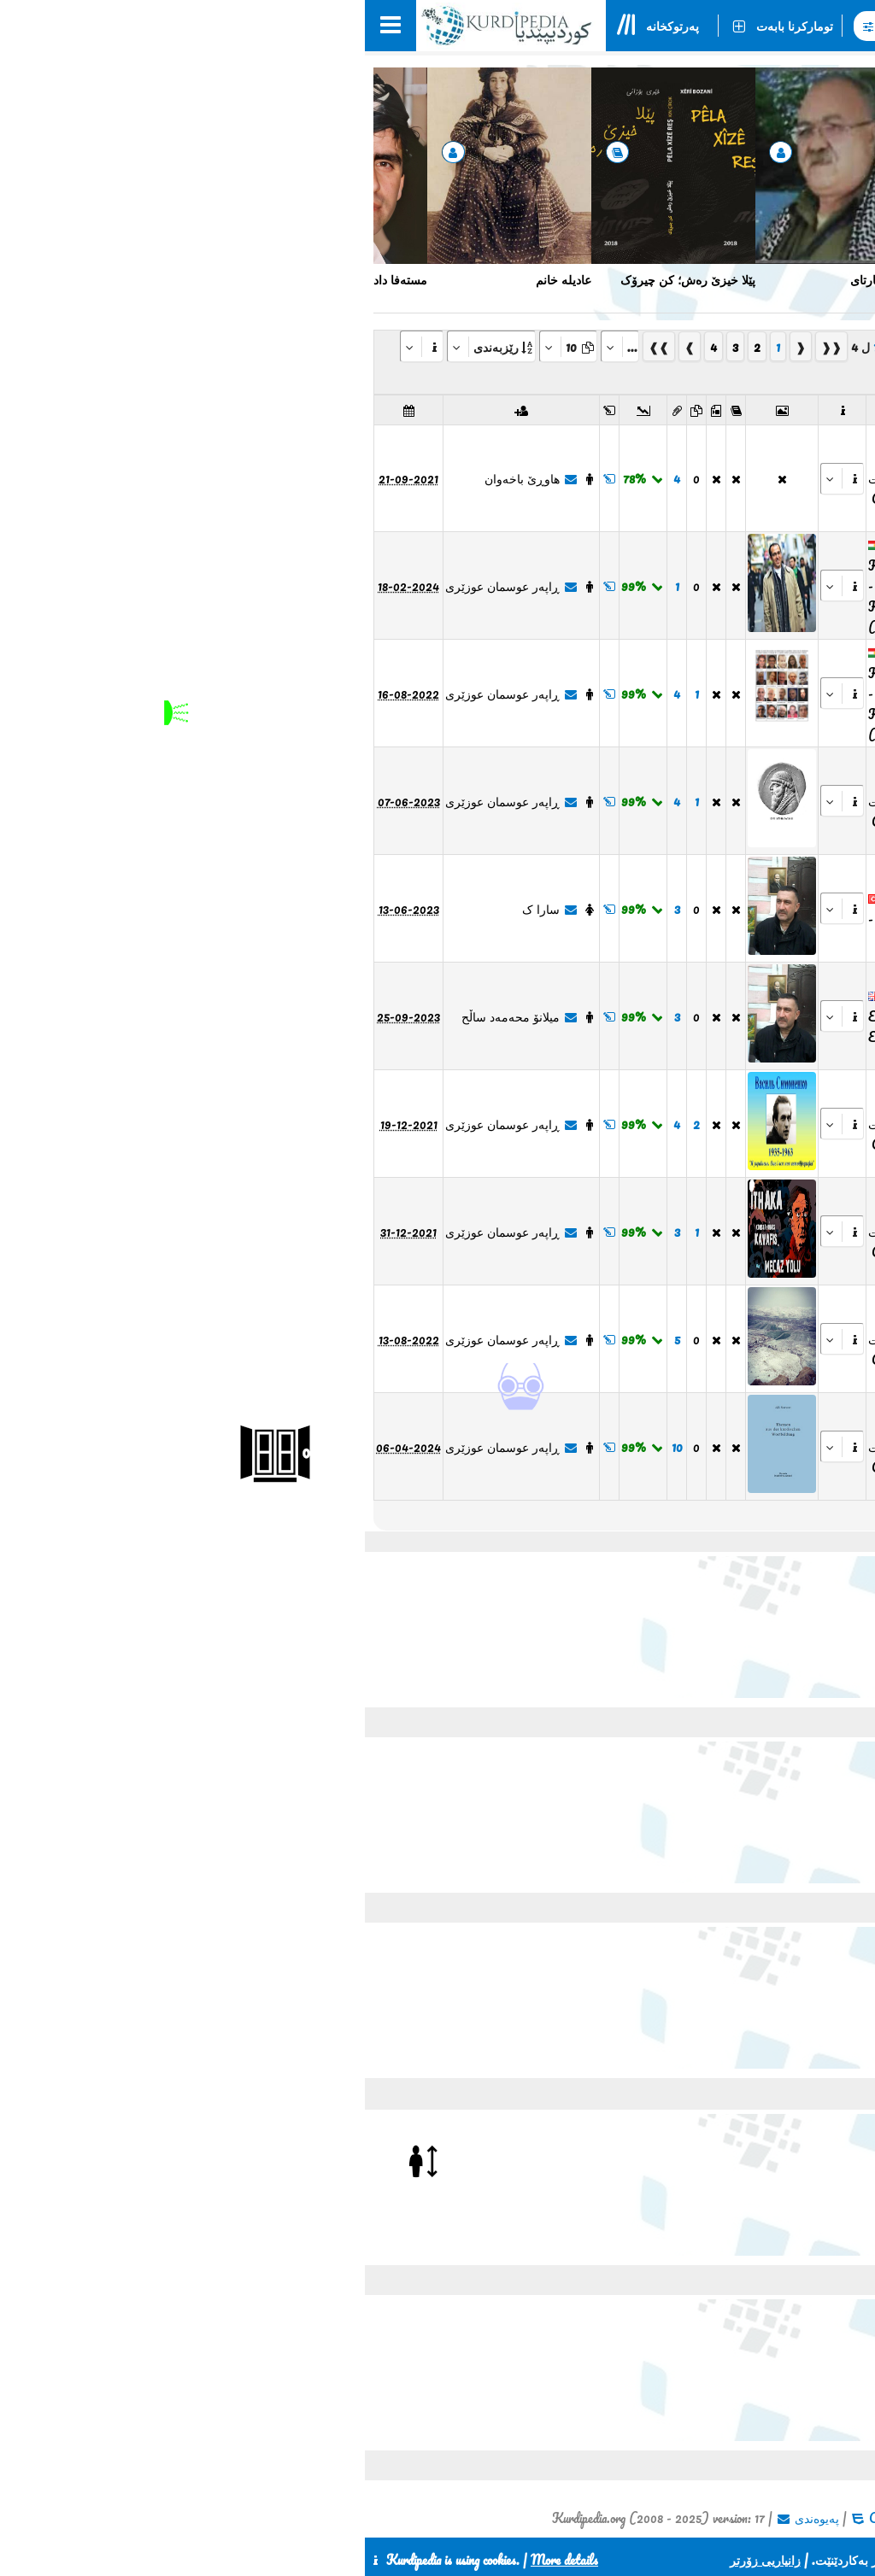 The image size is (875, 2576). What do you see at coordinates (520, 1386) in the screenshot?
I see `access medical or healthcare services` at bounding box center [520, 1386].